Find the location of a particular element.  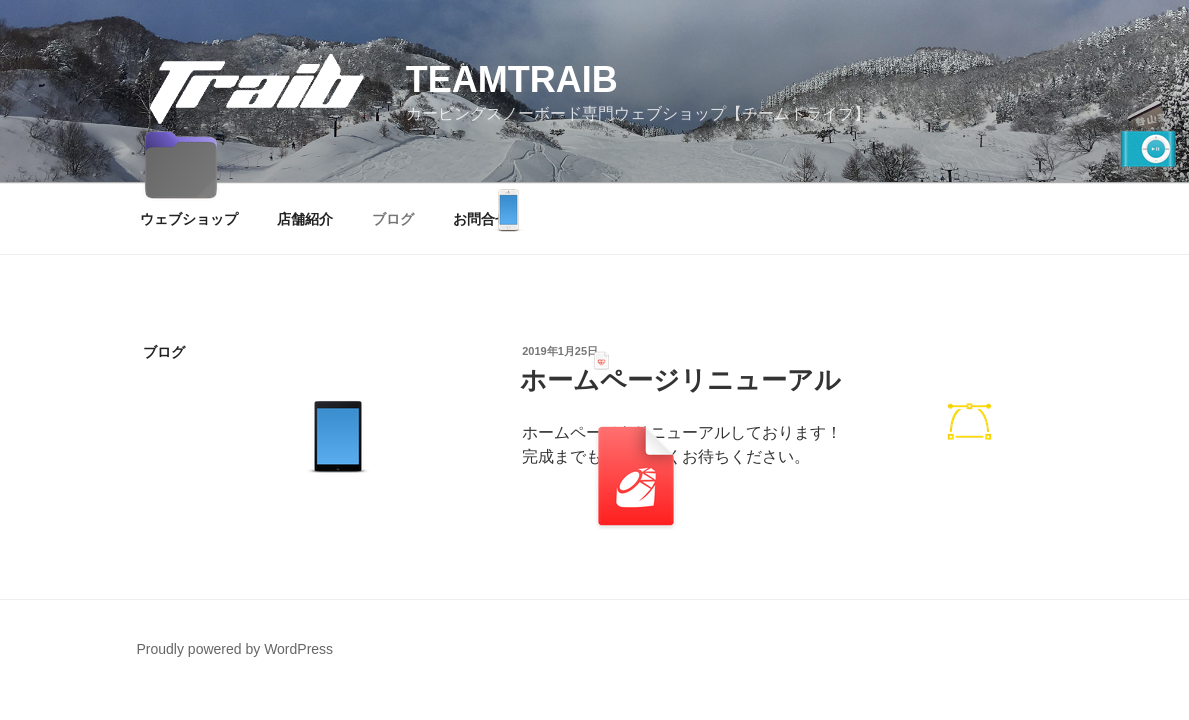

open a folder to view its contents is located at coordinates (181, 165).